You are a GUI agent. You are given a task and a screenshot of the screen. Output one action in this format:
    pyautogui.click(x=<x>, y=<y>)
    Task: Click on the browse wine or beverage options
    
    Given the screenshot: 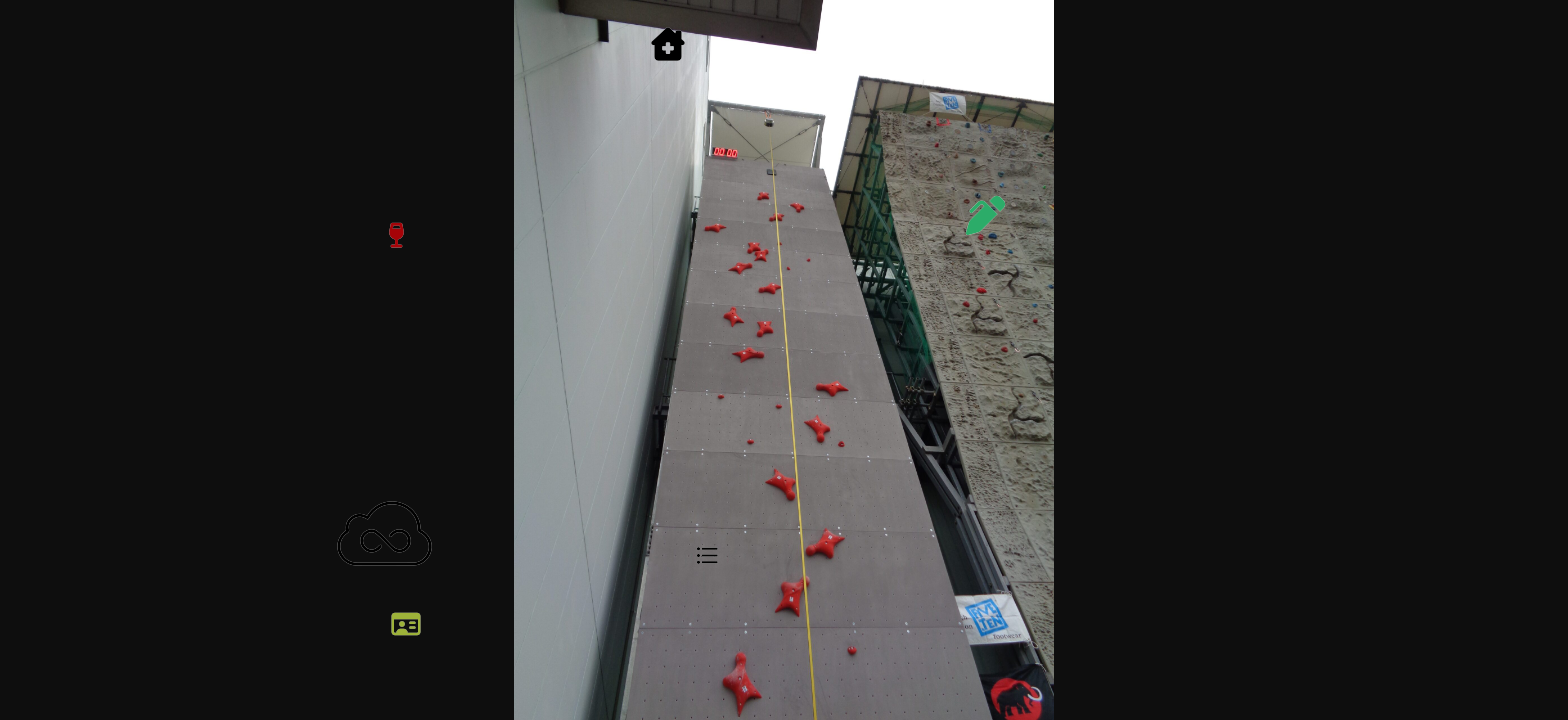 What is the action you would take?
    pyautogui.click(x=396, y=234)
    